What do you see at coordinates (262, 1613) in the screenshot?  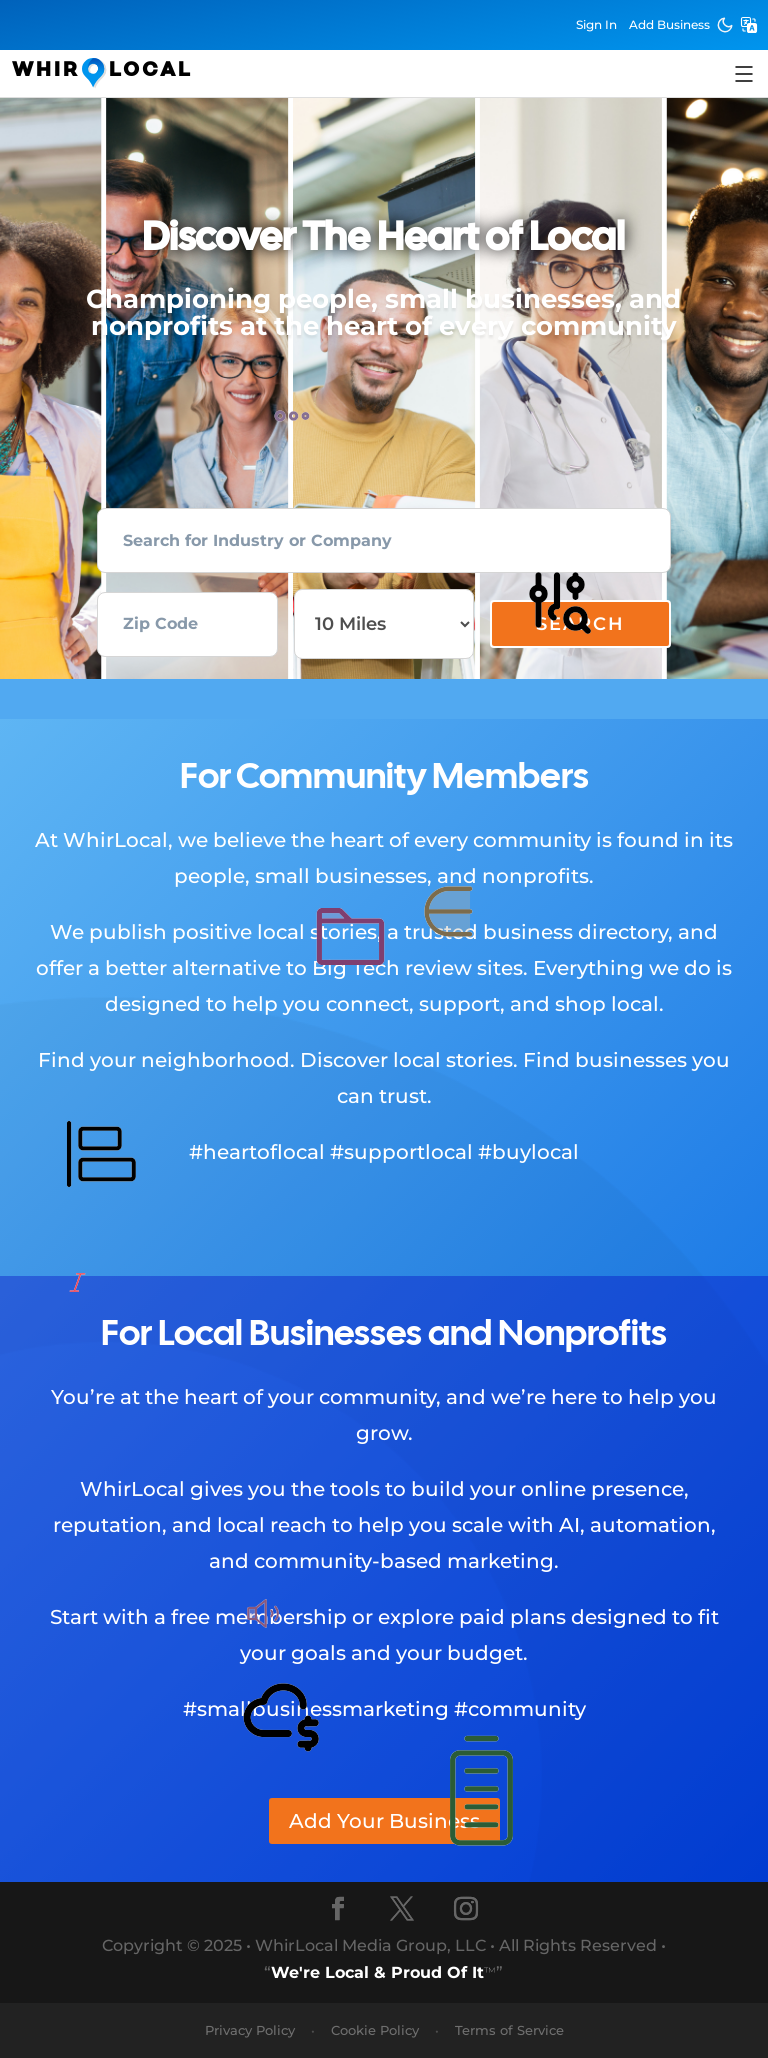 I see `adjust volume to high` at bounding box center [262, 1613].